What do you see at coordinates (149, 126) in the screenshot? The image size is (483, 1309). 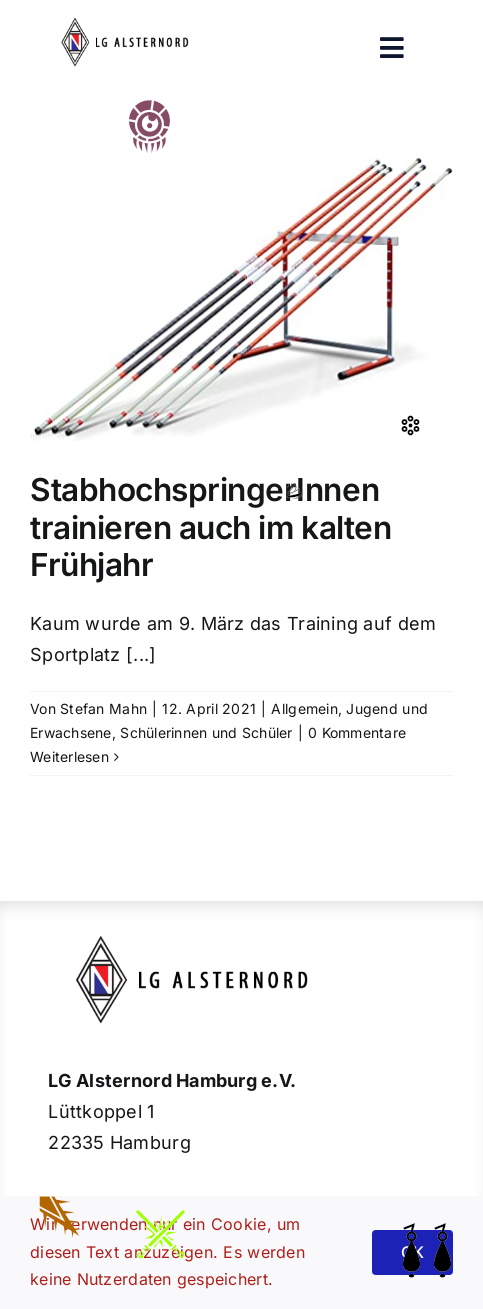 I see `summon or activate a beholder creature` at bounding box center [149, 126].